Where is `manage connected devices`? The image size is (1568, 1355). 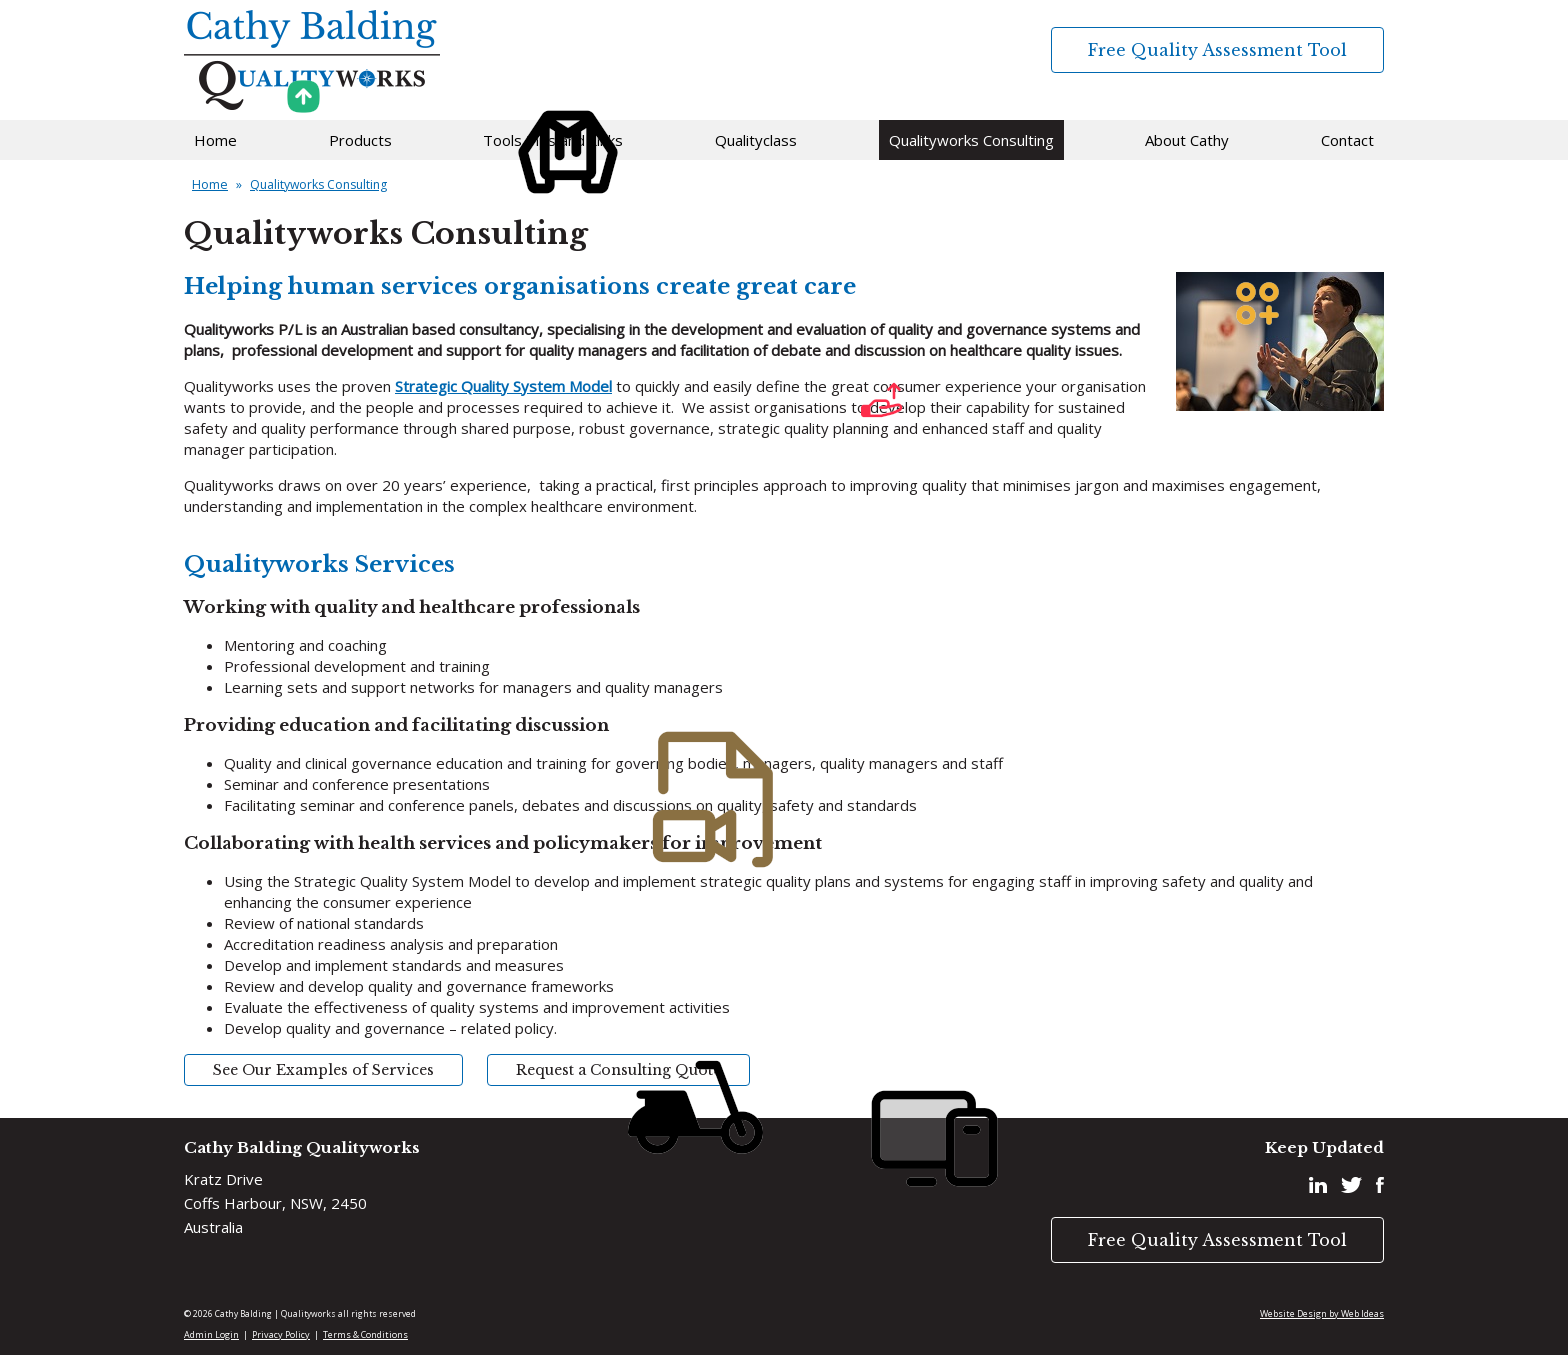 manage connected devices is located at coordinates (932, 1138).